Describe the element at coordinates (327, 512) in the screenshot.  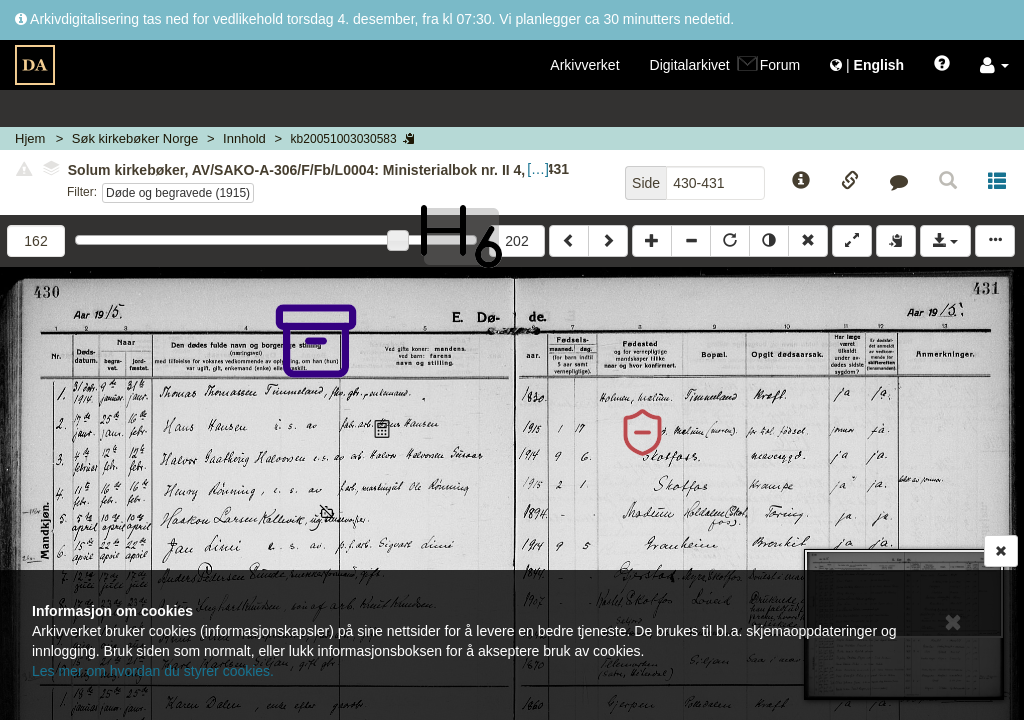
I see `disable bot or AI assistant` at that location.